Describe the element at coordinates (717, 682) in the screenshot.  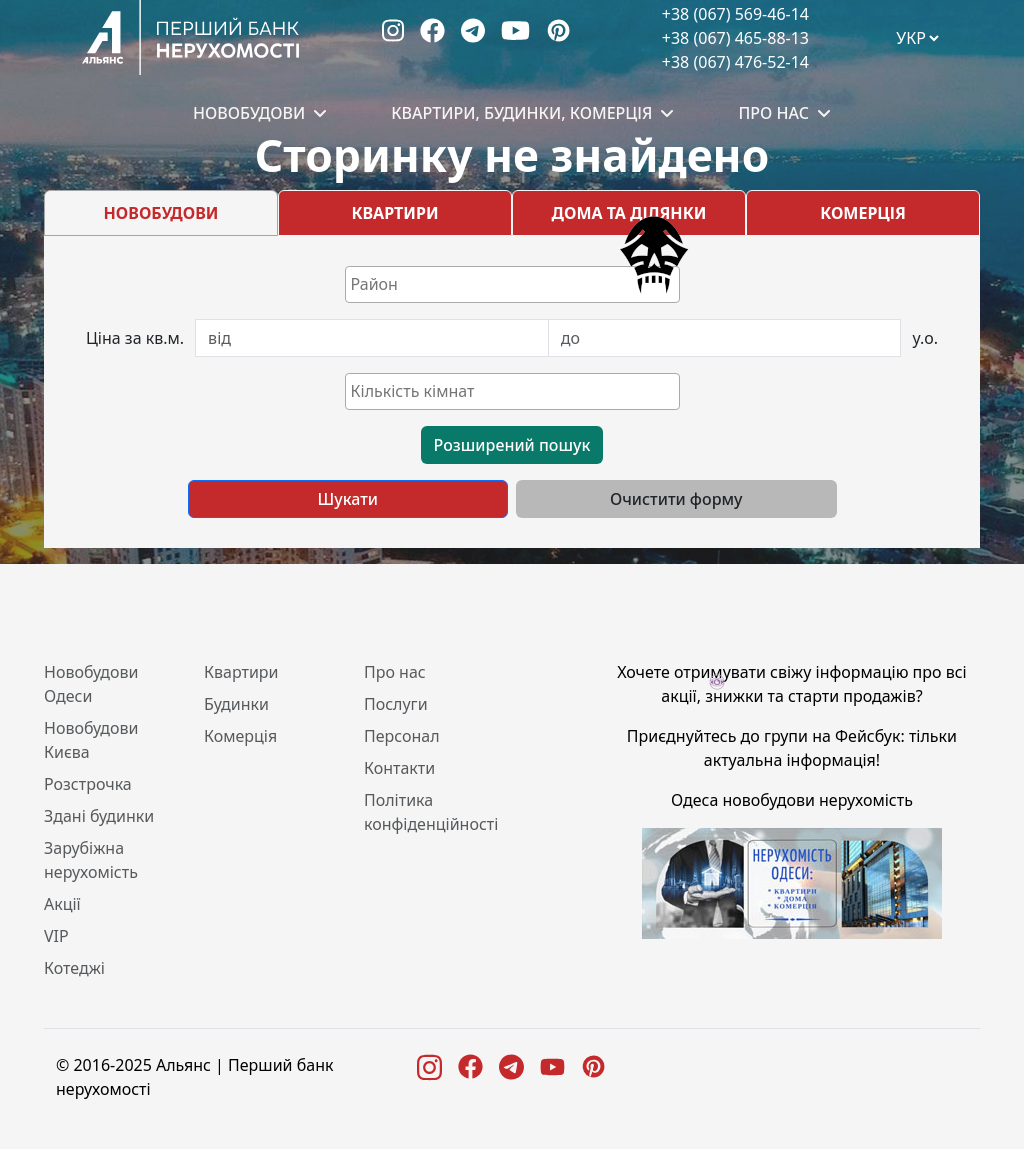
I see `toggle password visibility off` at that location.